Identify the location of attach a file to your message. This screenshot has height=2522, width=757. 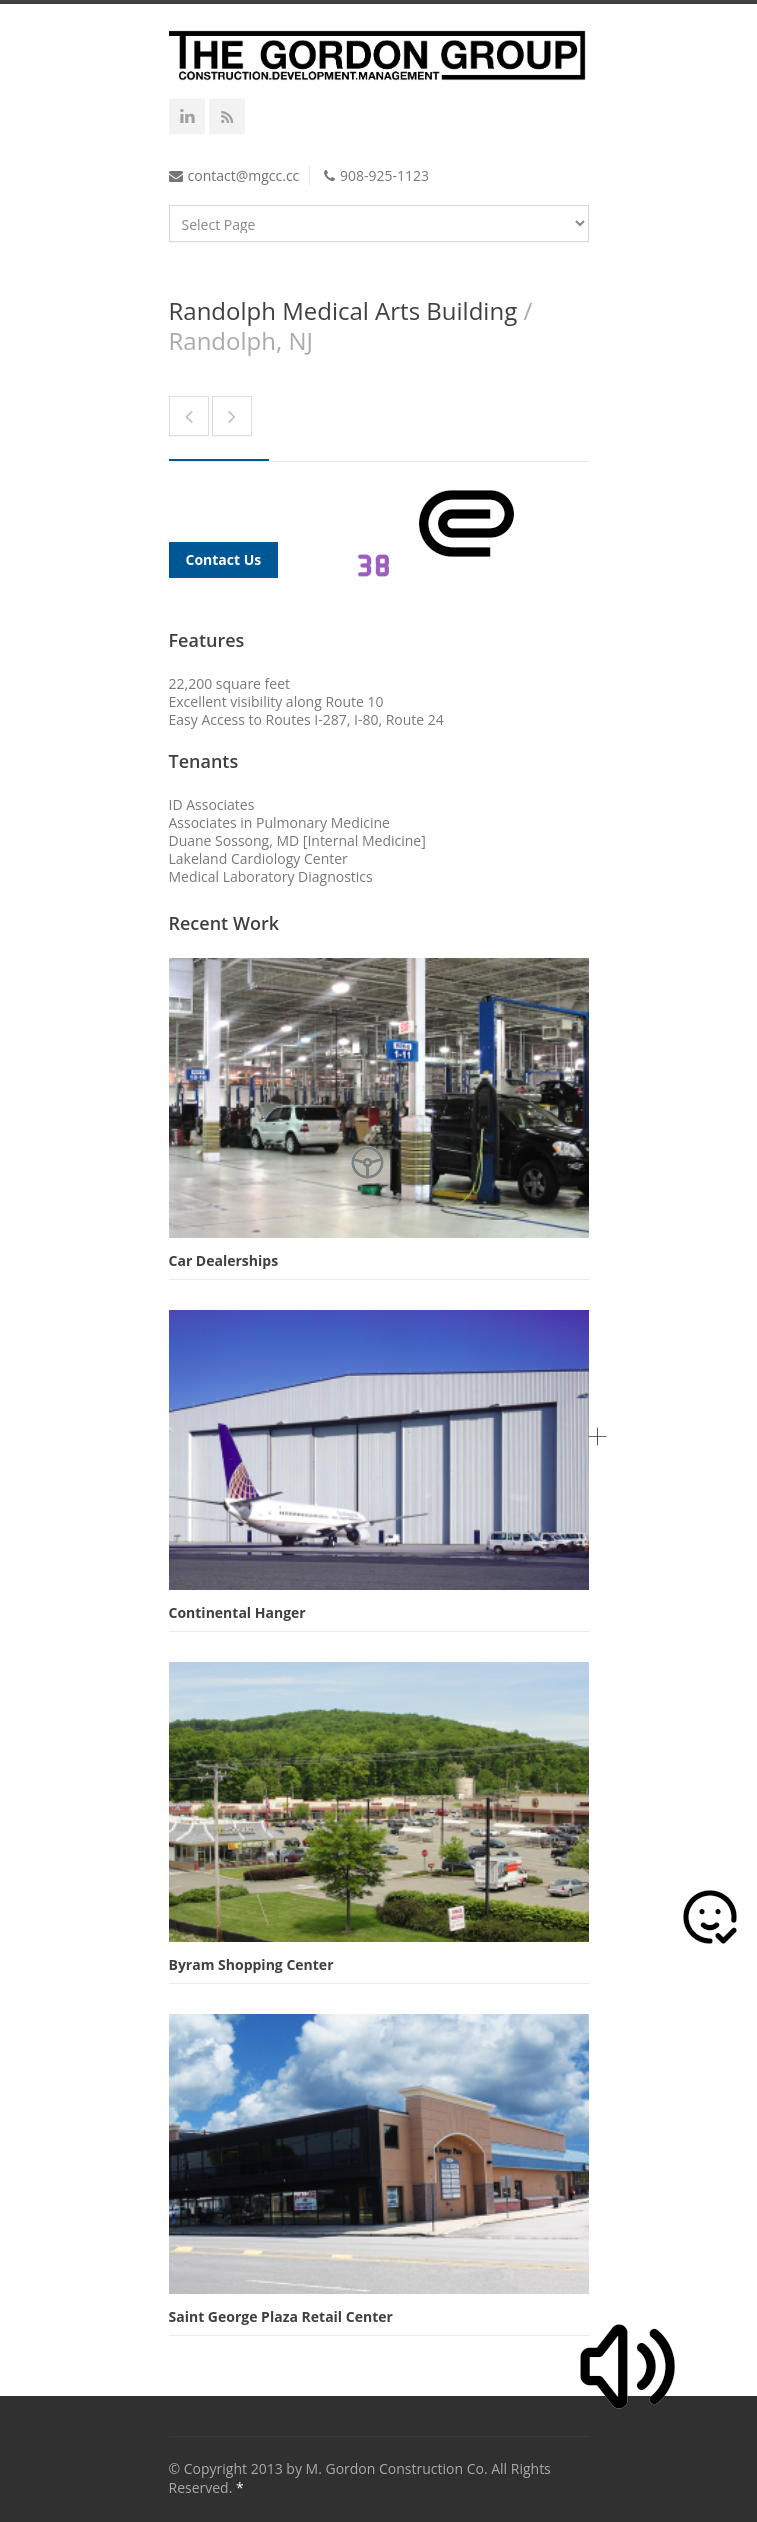
(466, 523).